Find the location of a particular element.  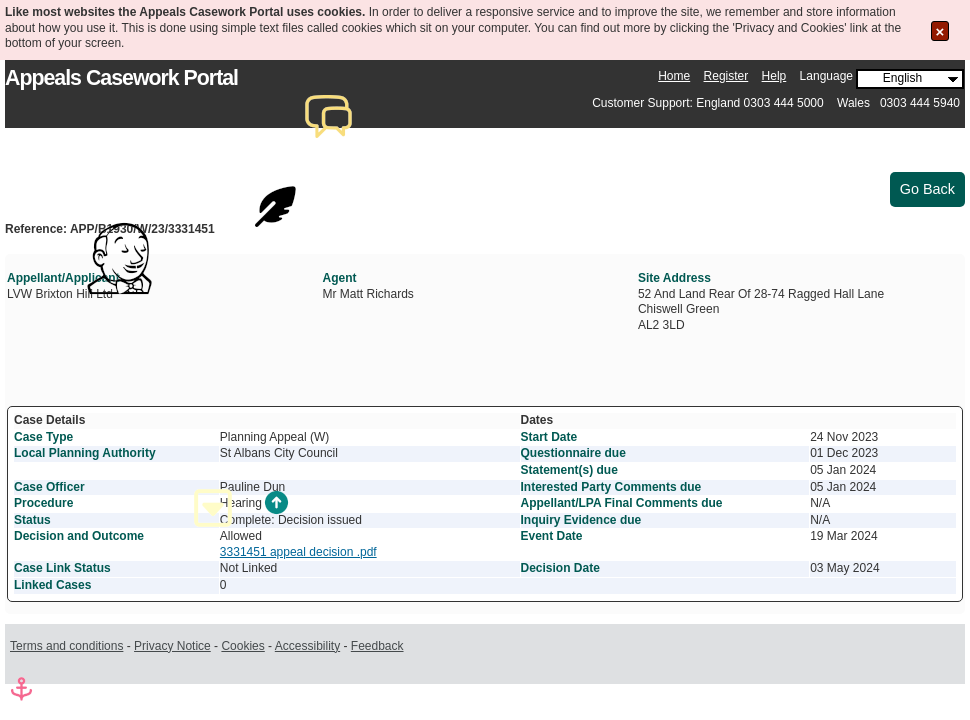

open messaging or chat is located at coordinates (328, 116).